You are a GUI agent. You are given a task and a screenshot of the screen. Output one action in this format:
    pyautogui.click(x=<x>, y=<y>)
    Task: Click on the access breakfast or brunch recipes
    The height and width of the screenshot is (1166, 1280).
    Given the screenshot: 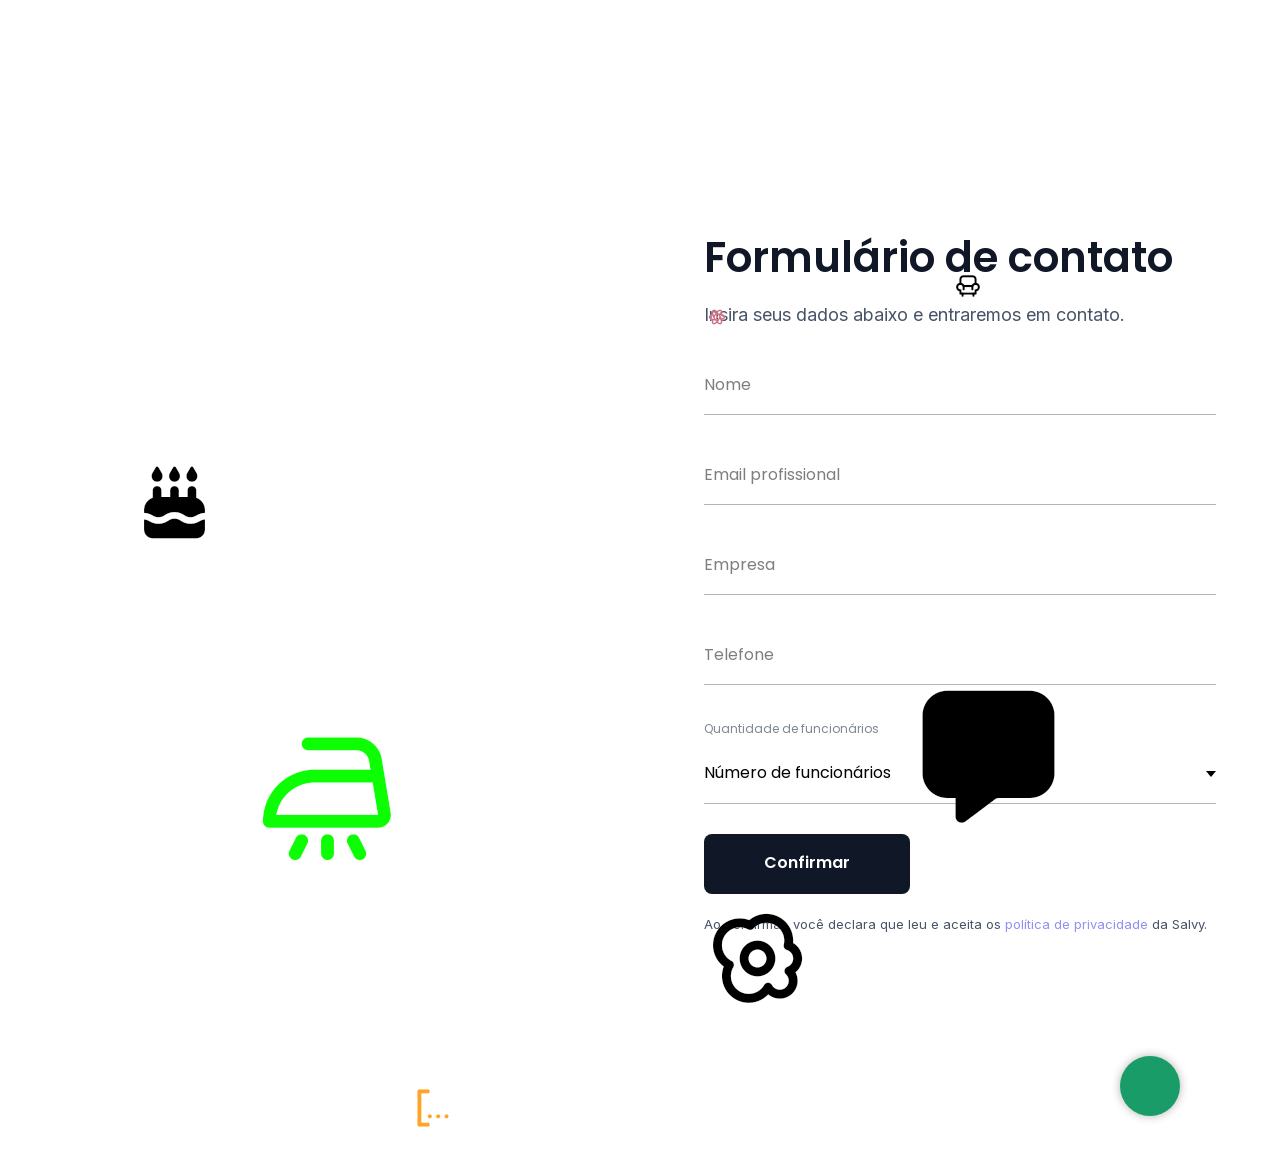 What is the action you would take?
    pyautogui.click(x=757, y=958)
    